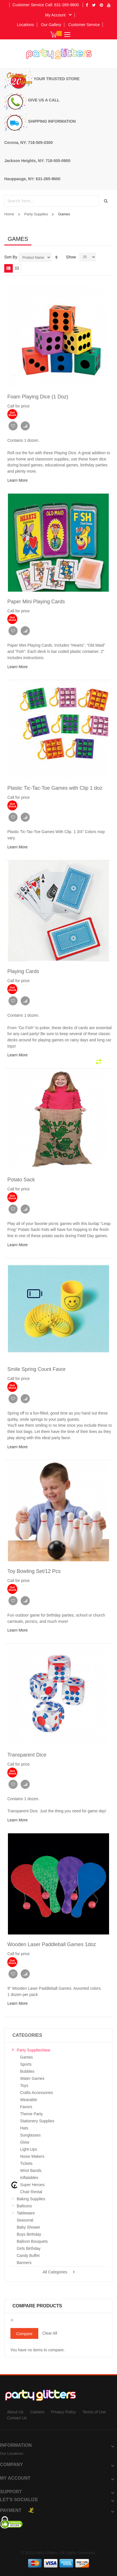  What do you see at coordinates (31, 2510) in the screenshot?
I see `access snowboarding or winter sports content` at bounding box center [31, 2510].